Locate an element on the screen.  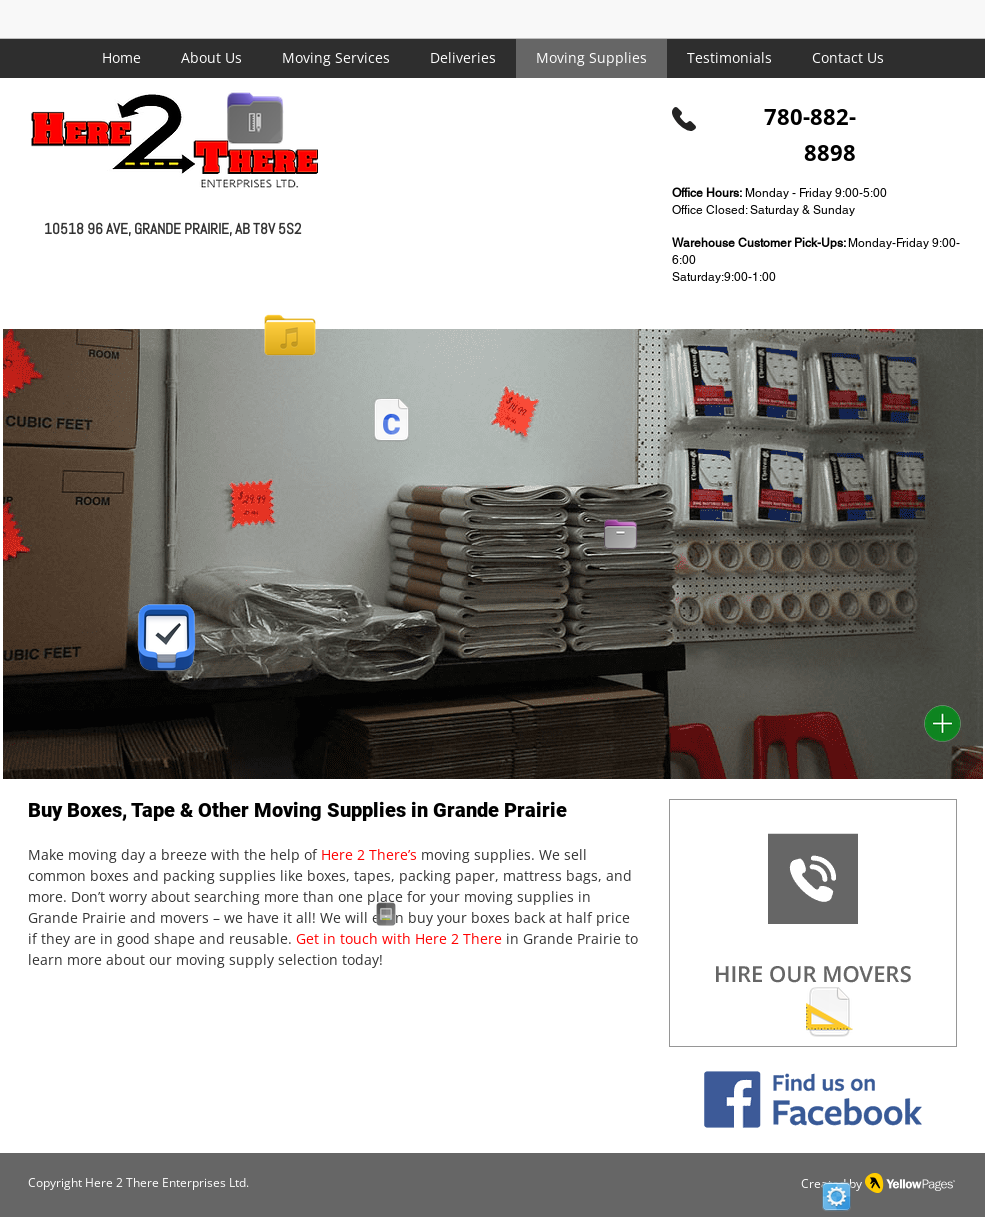
windows executable file (.exe) is located at coordinates (836, 1196).